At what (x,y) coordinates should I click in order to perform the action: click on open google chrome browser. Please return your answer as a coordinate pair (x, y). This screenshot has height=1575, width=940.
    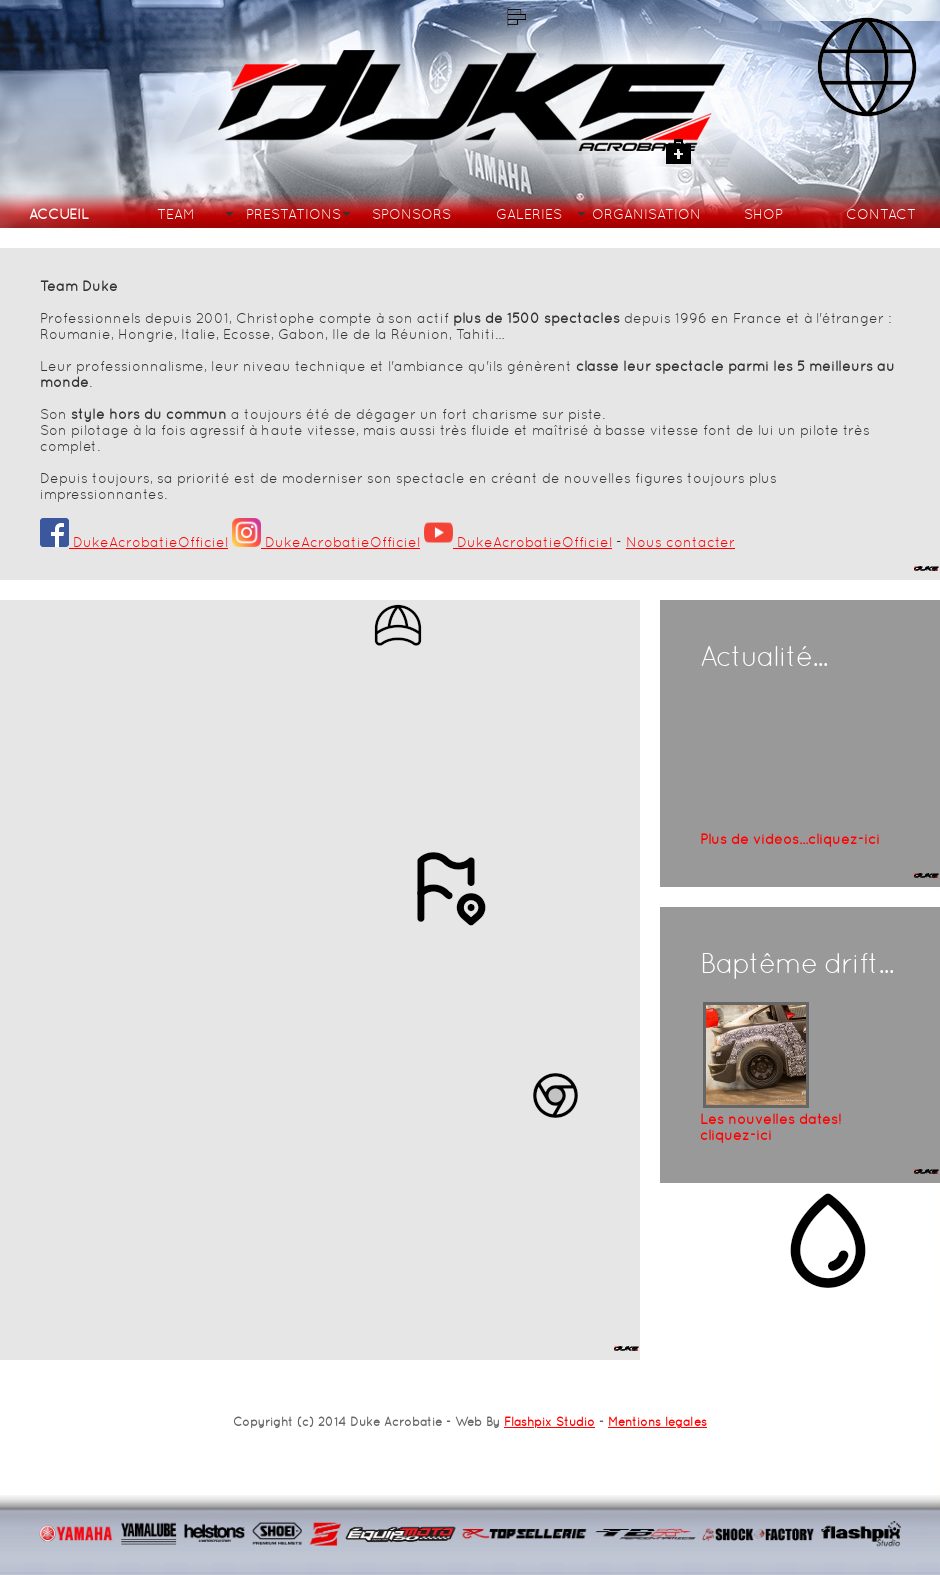
    Looking at the image, I should click on (555, 1095).